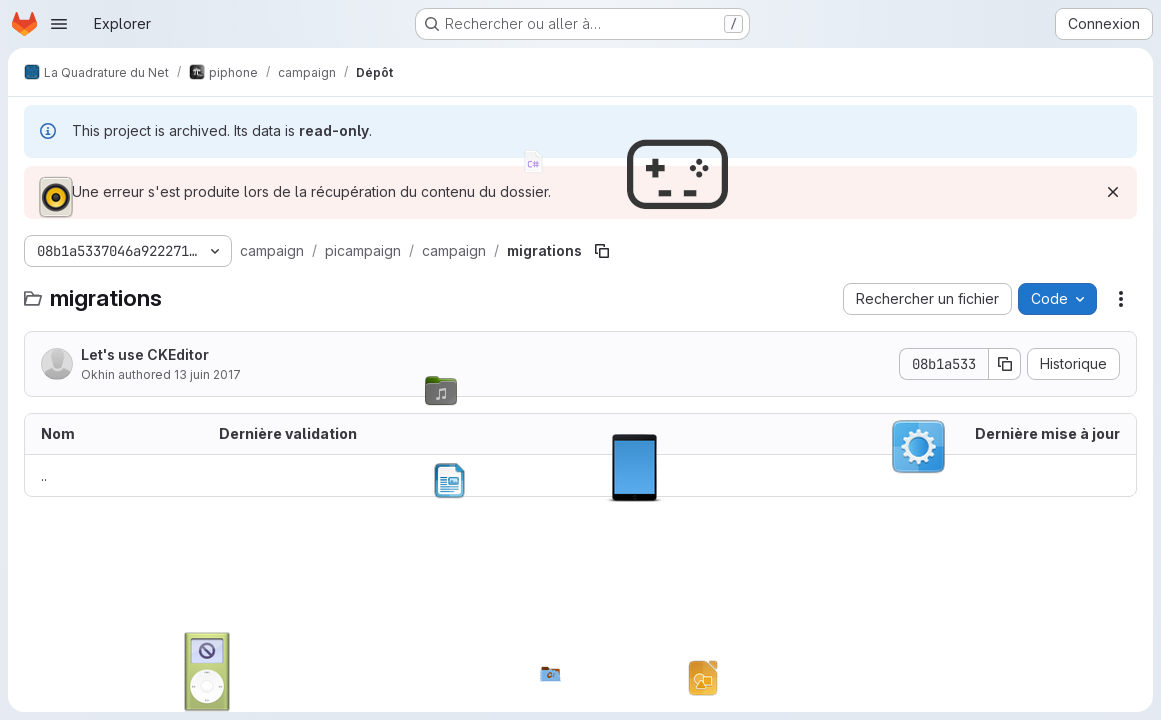 This screenshot has width=1161, height=720. I want to click on connect a game controller, so click(677, 177).